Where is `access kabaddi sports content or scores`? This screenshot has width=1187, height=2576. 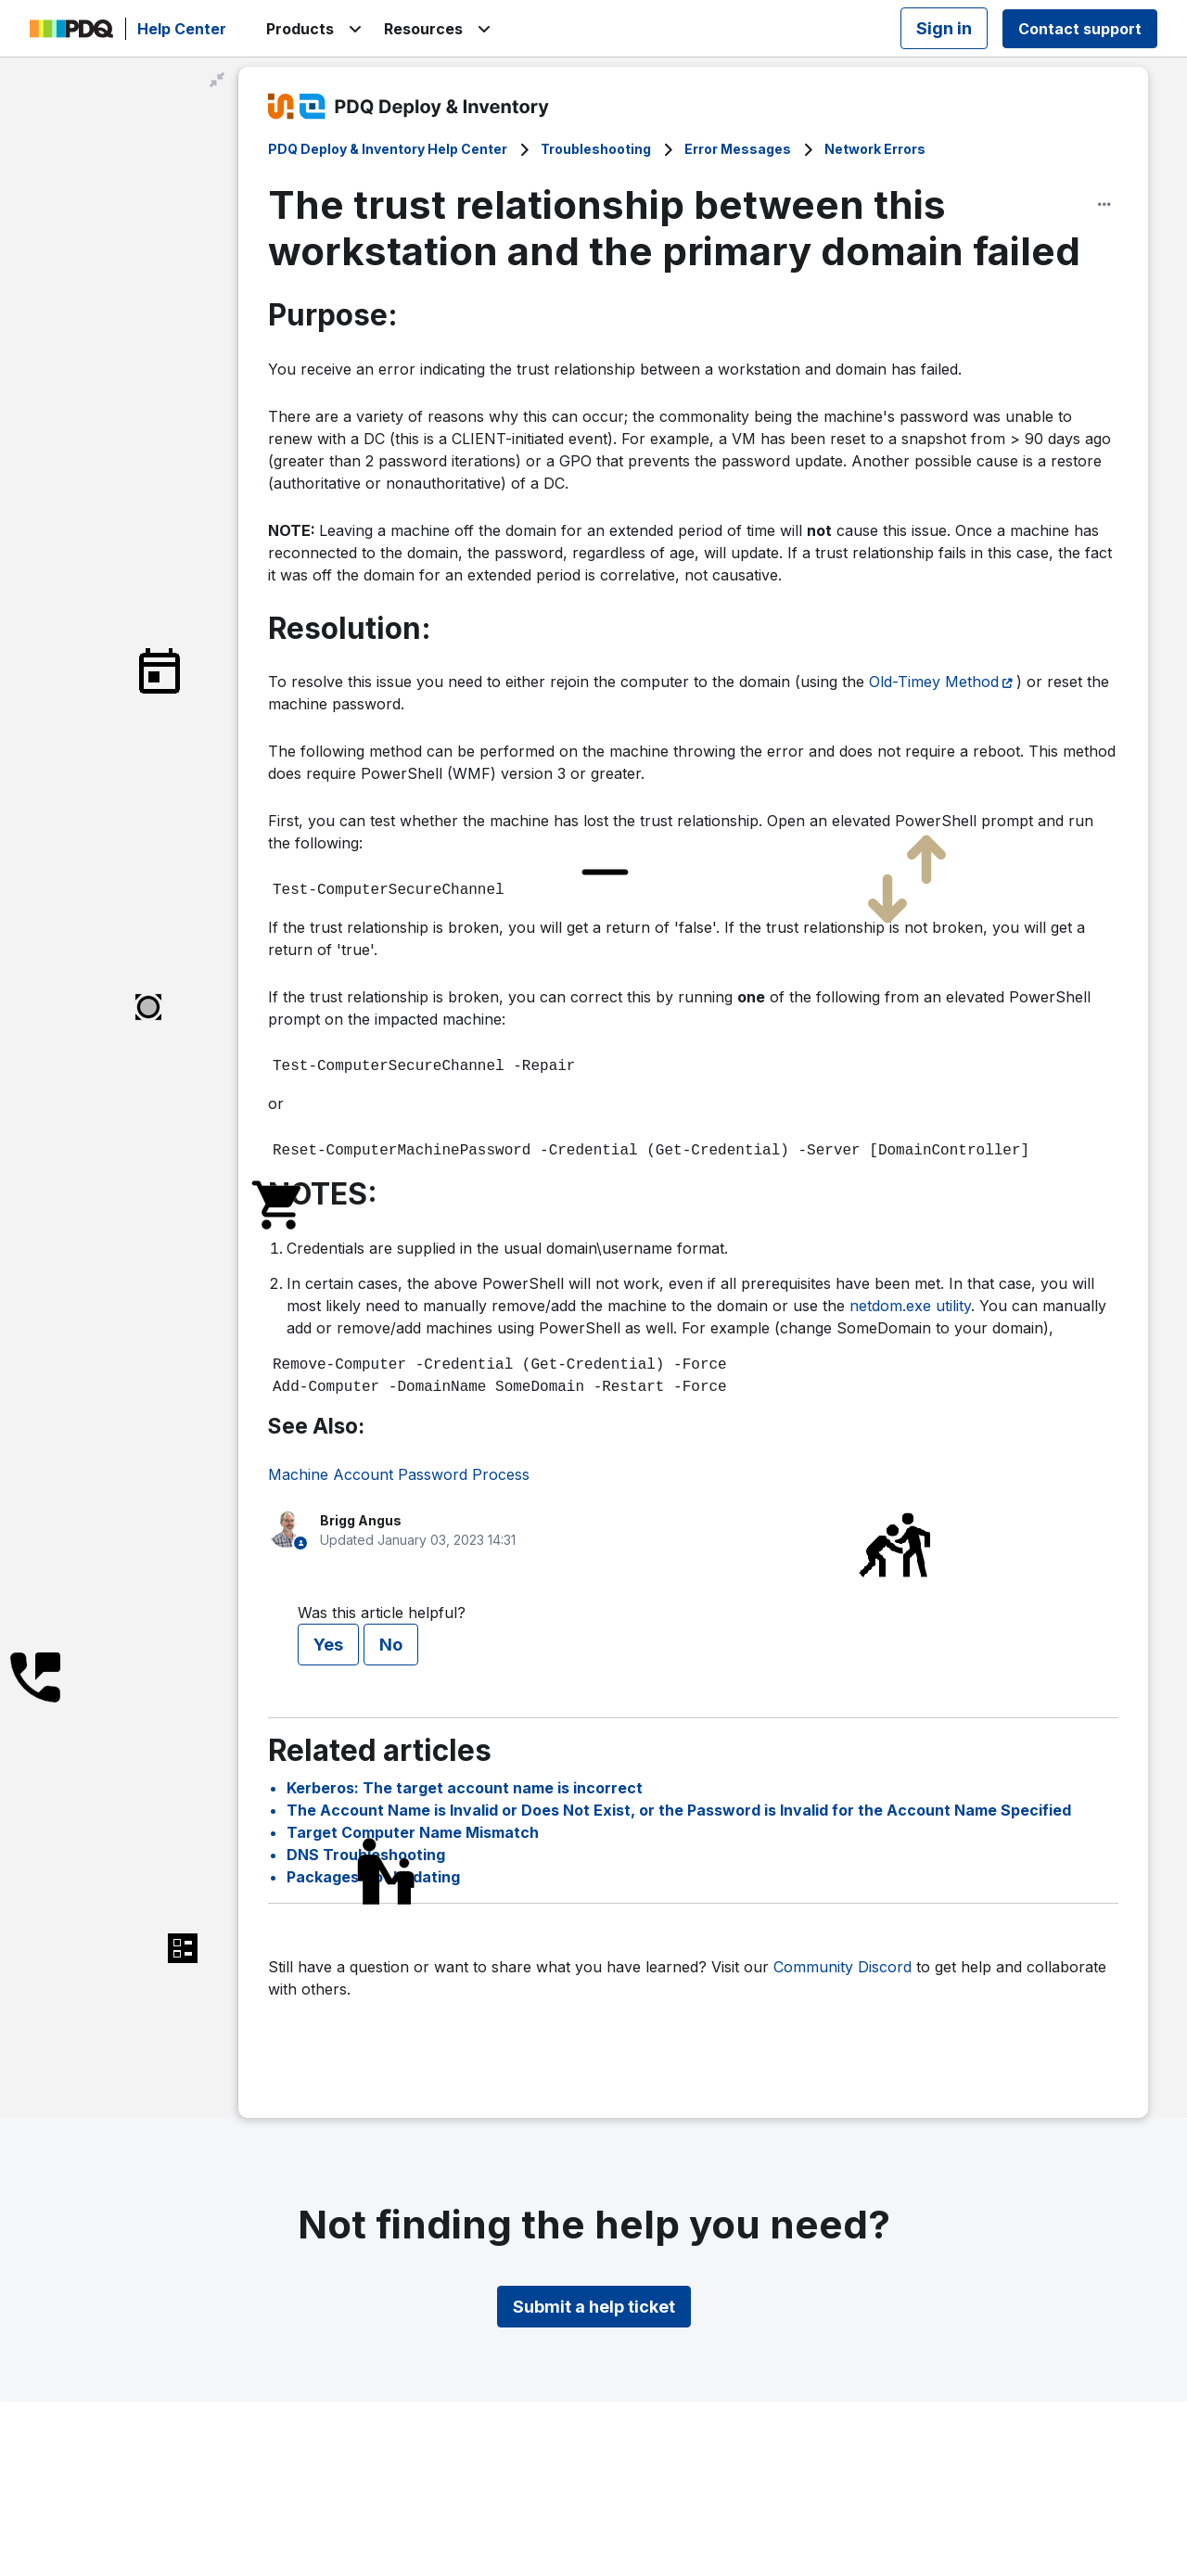 access kabaddi sports content or scores is located at coordinates (894, 1547).